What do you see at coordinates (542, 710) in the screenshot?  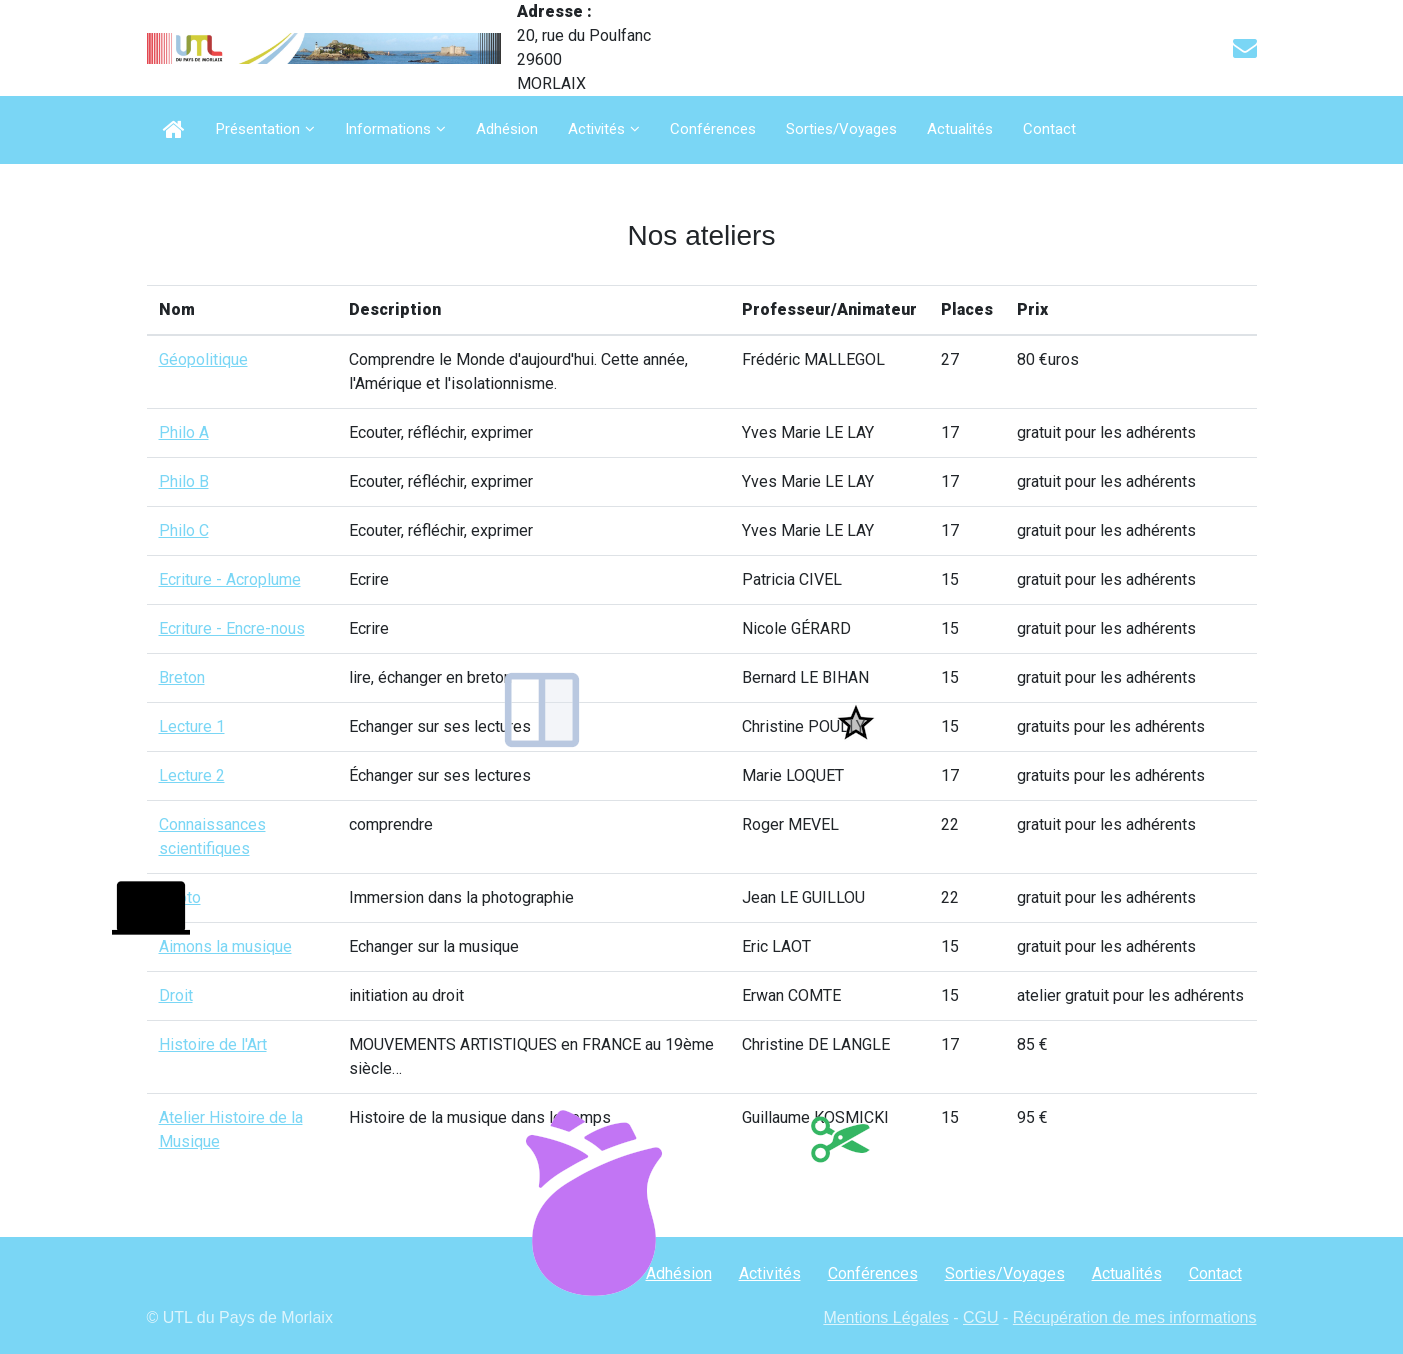 I see `toggle half-screen or split view mode` at bounding box center [542, 710].